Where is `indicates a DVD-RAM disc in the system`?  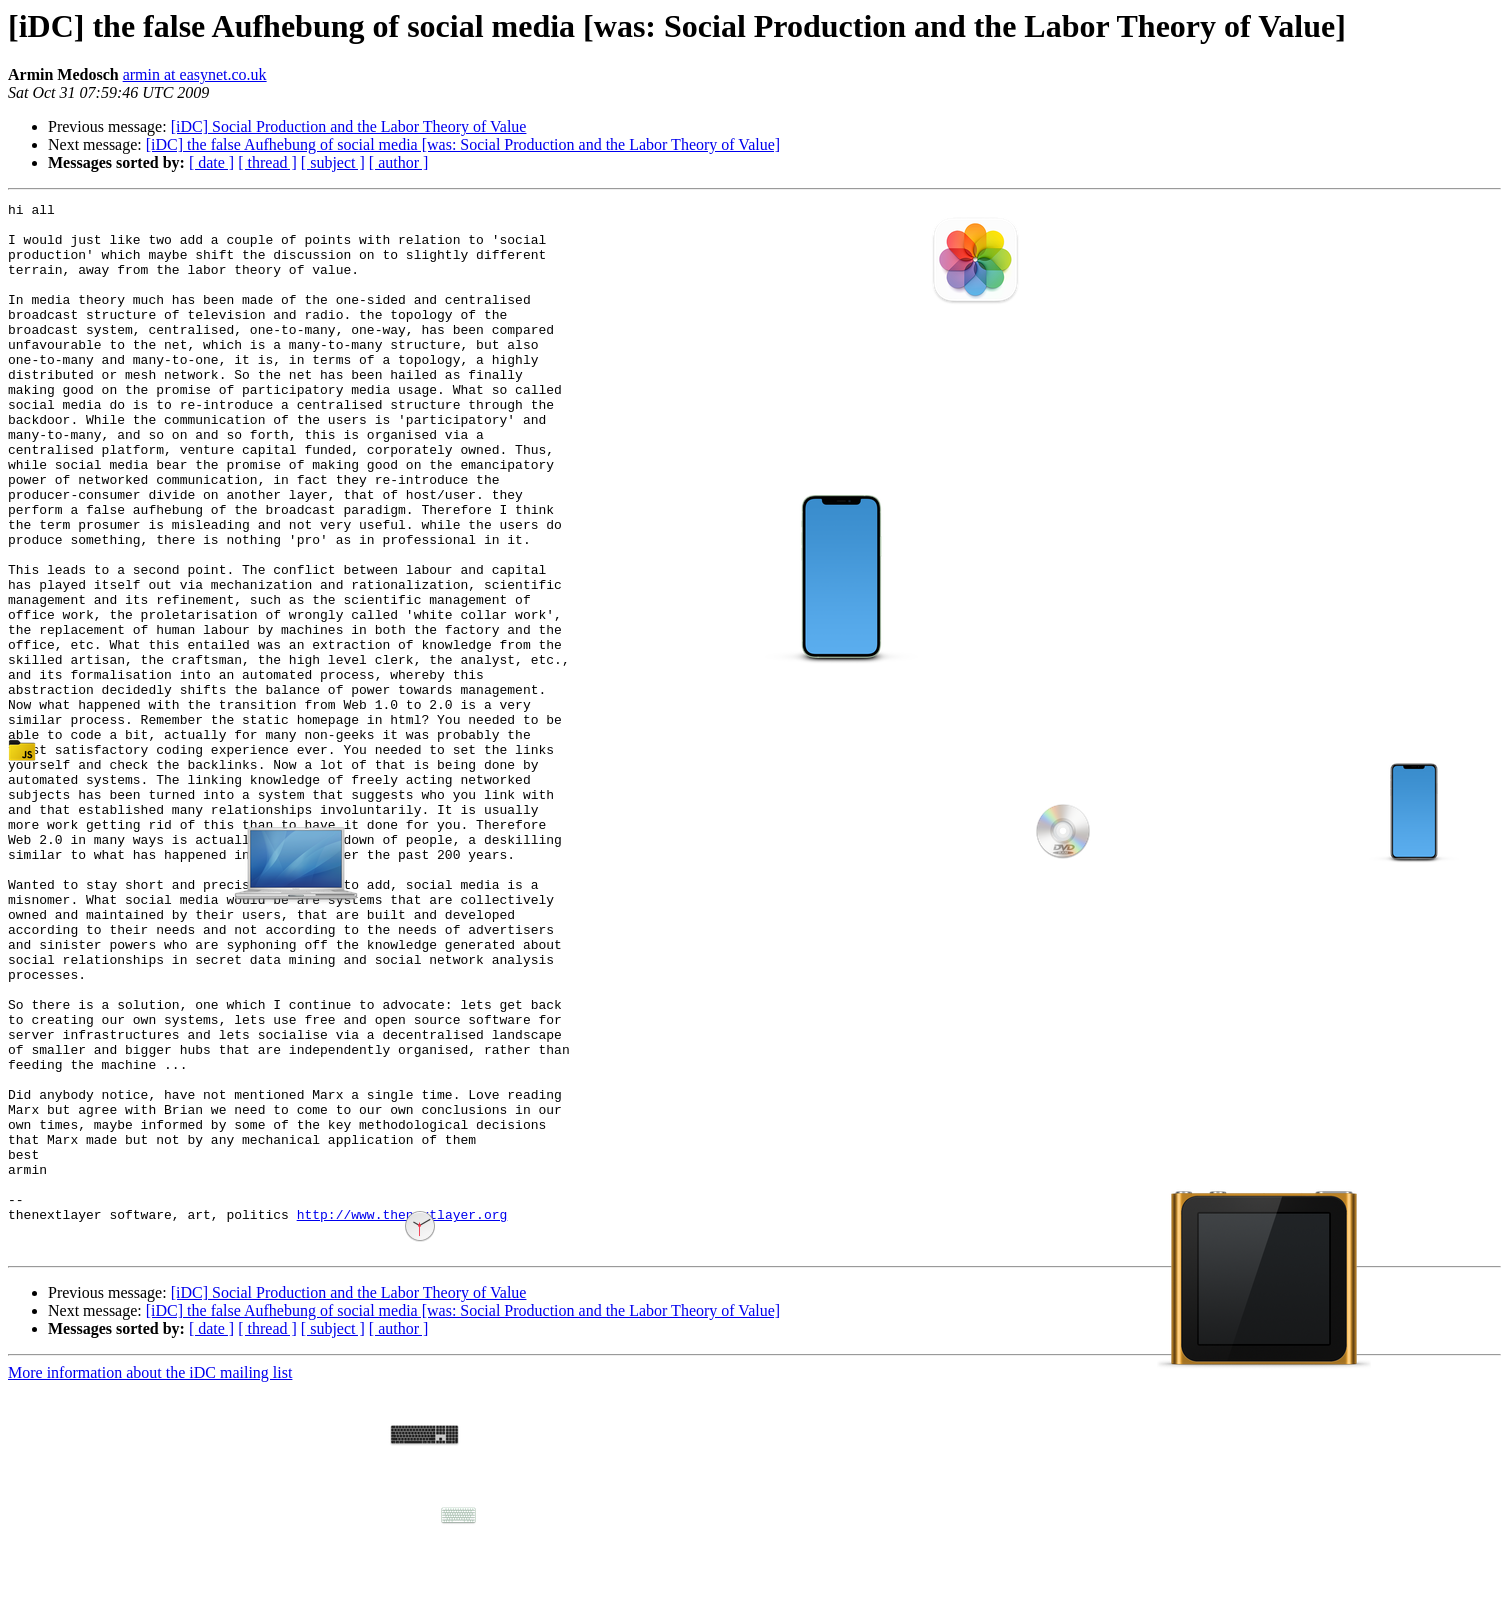
indicates a DVD-RAM disc in the system is located at coordinates (1063, 832).